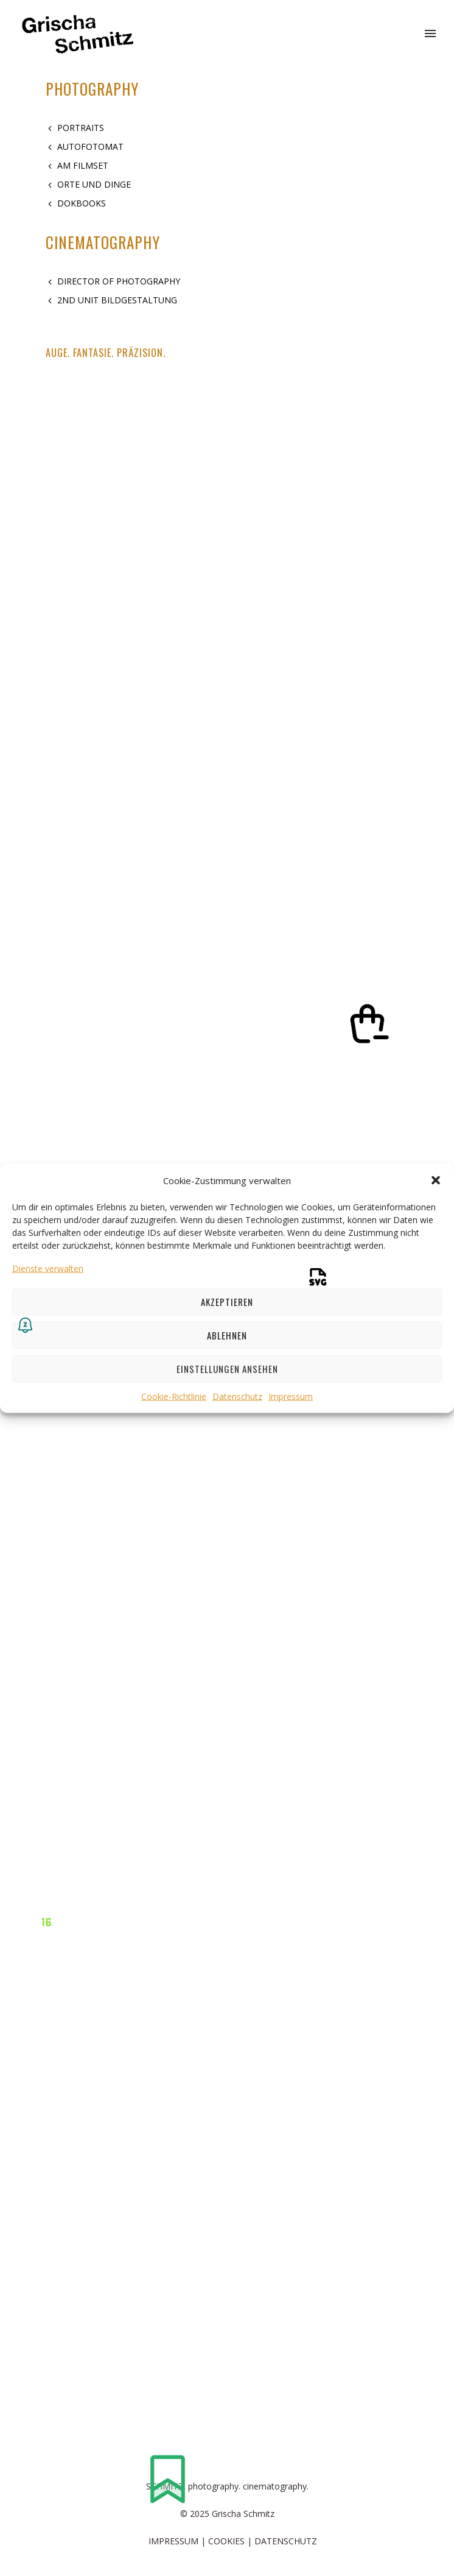 This screenshot has width=454, height=2576. What do you see at coordinates (367, 1023) in the screenshot?
I see `remove an item from your shopping bag` at bounding box center [367, 1023].